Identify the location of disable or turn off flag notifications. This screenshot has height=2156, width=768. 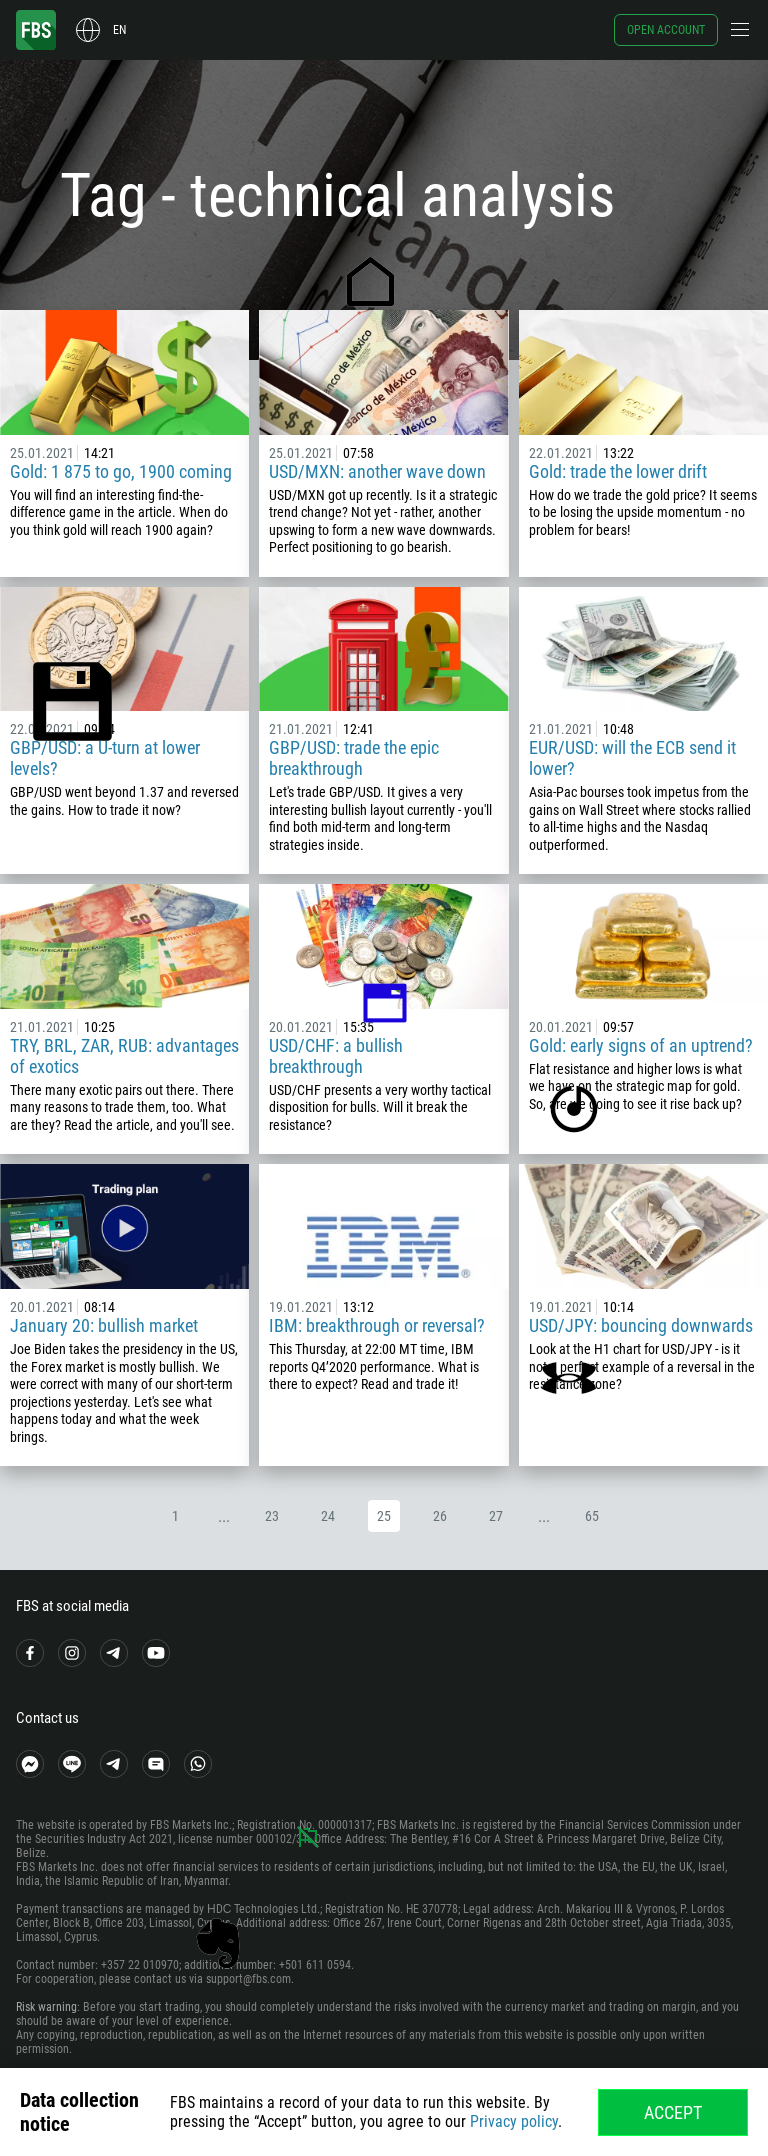
(308, 1837).